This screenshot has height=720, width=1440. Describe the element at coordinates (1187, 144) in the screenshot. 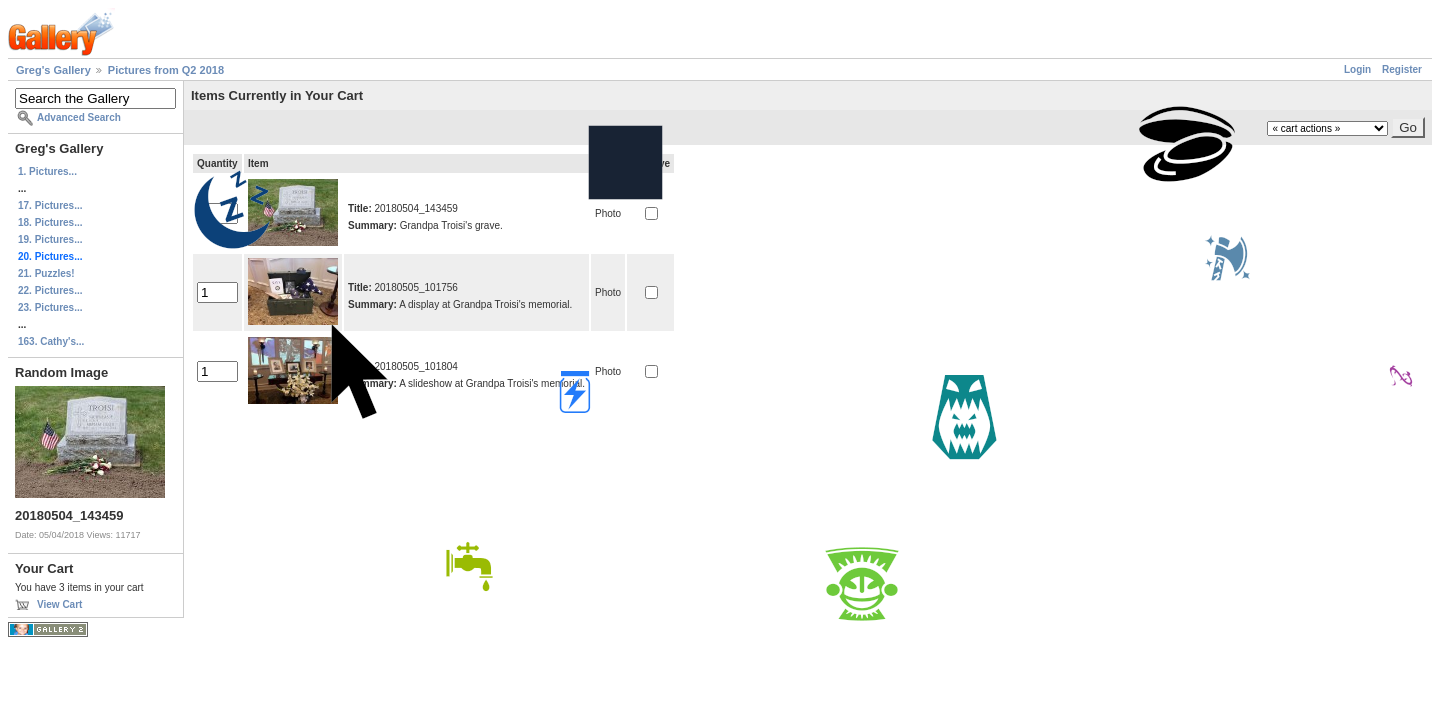

I see `indicates seafood or shellfish category` at that location.